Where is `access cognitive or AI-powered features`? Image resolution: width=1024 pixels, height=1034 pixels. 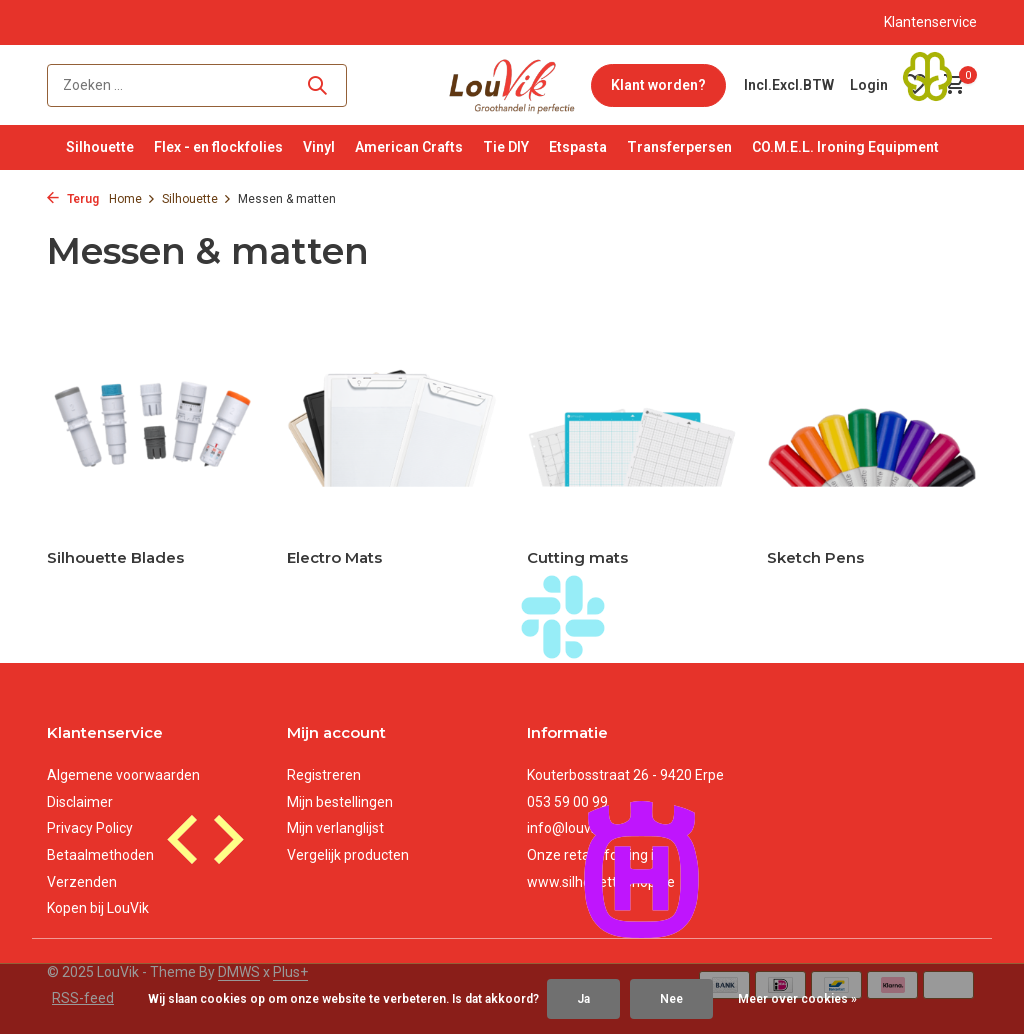 access cognitive or AI-powered features is located at coordinates (927, 76).